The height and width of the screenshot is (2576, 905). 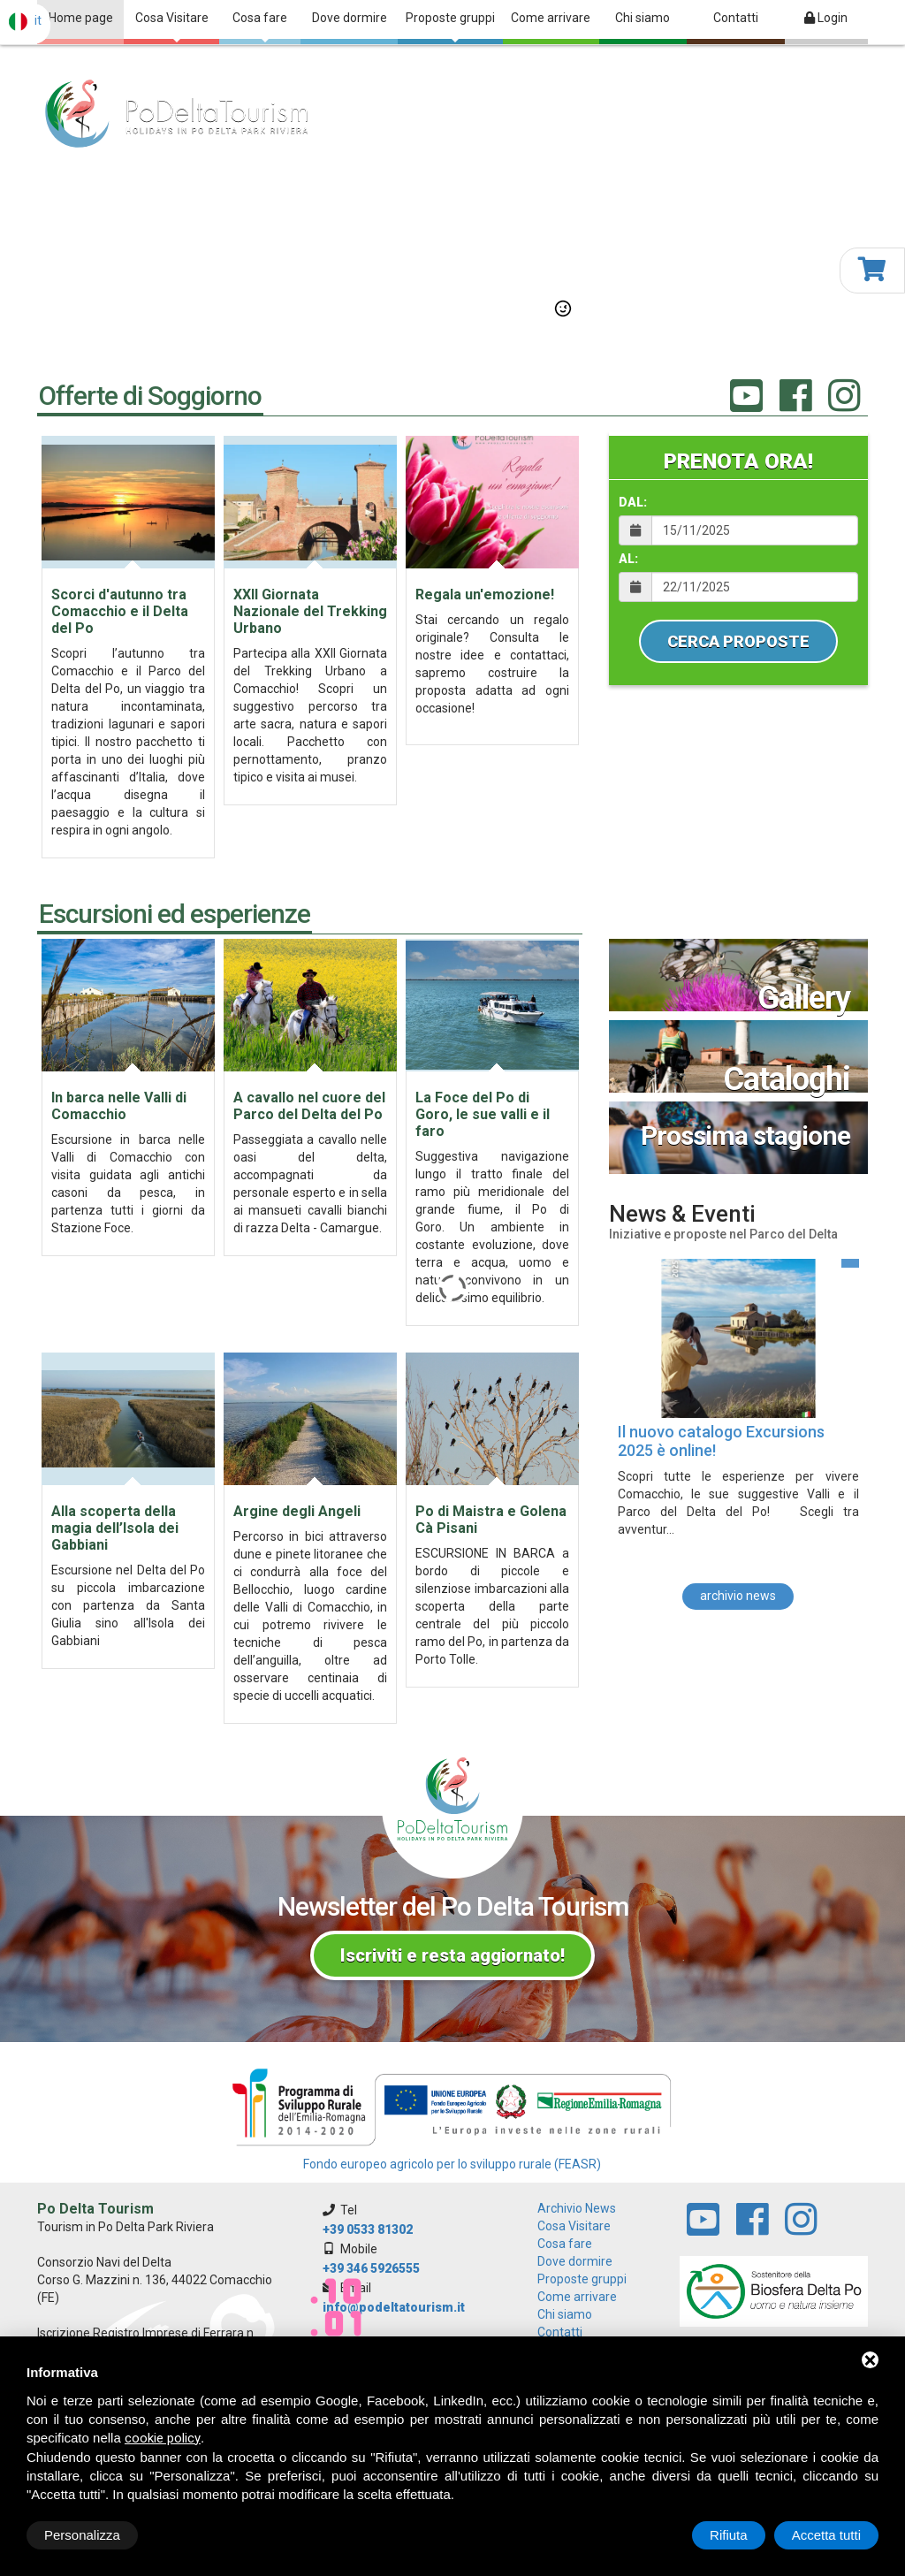 I want to click on view or access binary/raw data, so click(x=336, y=2307).